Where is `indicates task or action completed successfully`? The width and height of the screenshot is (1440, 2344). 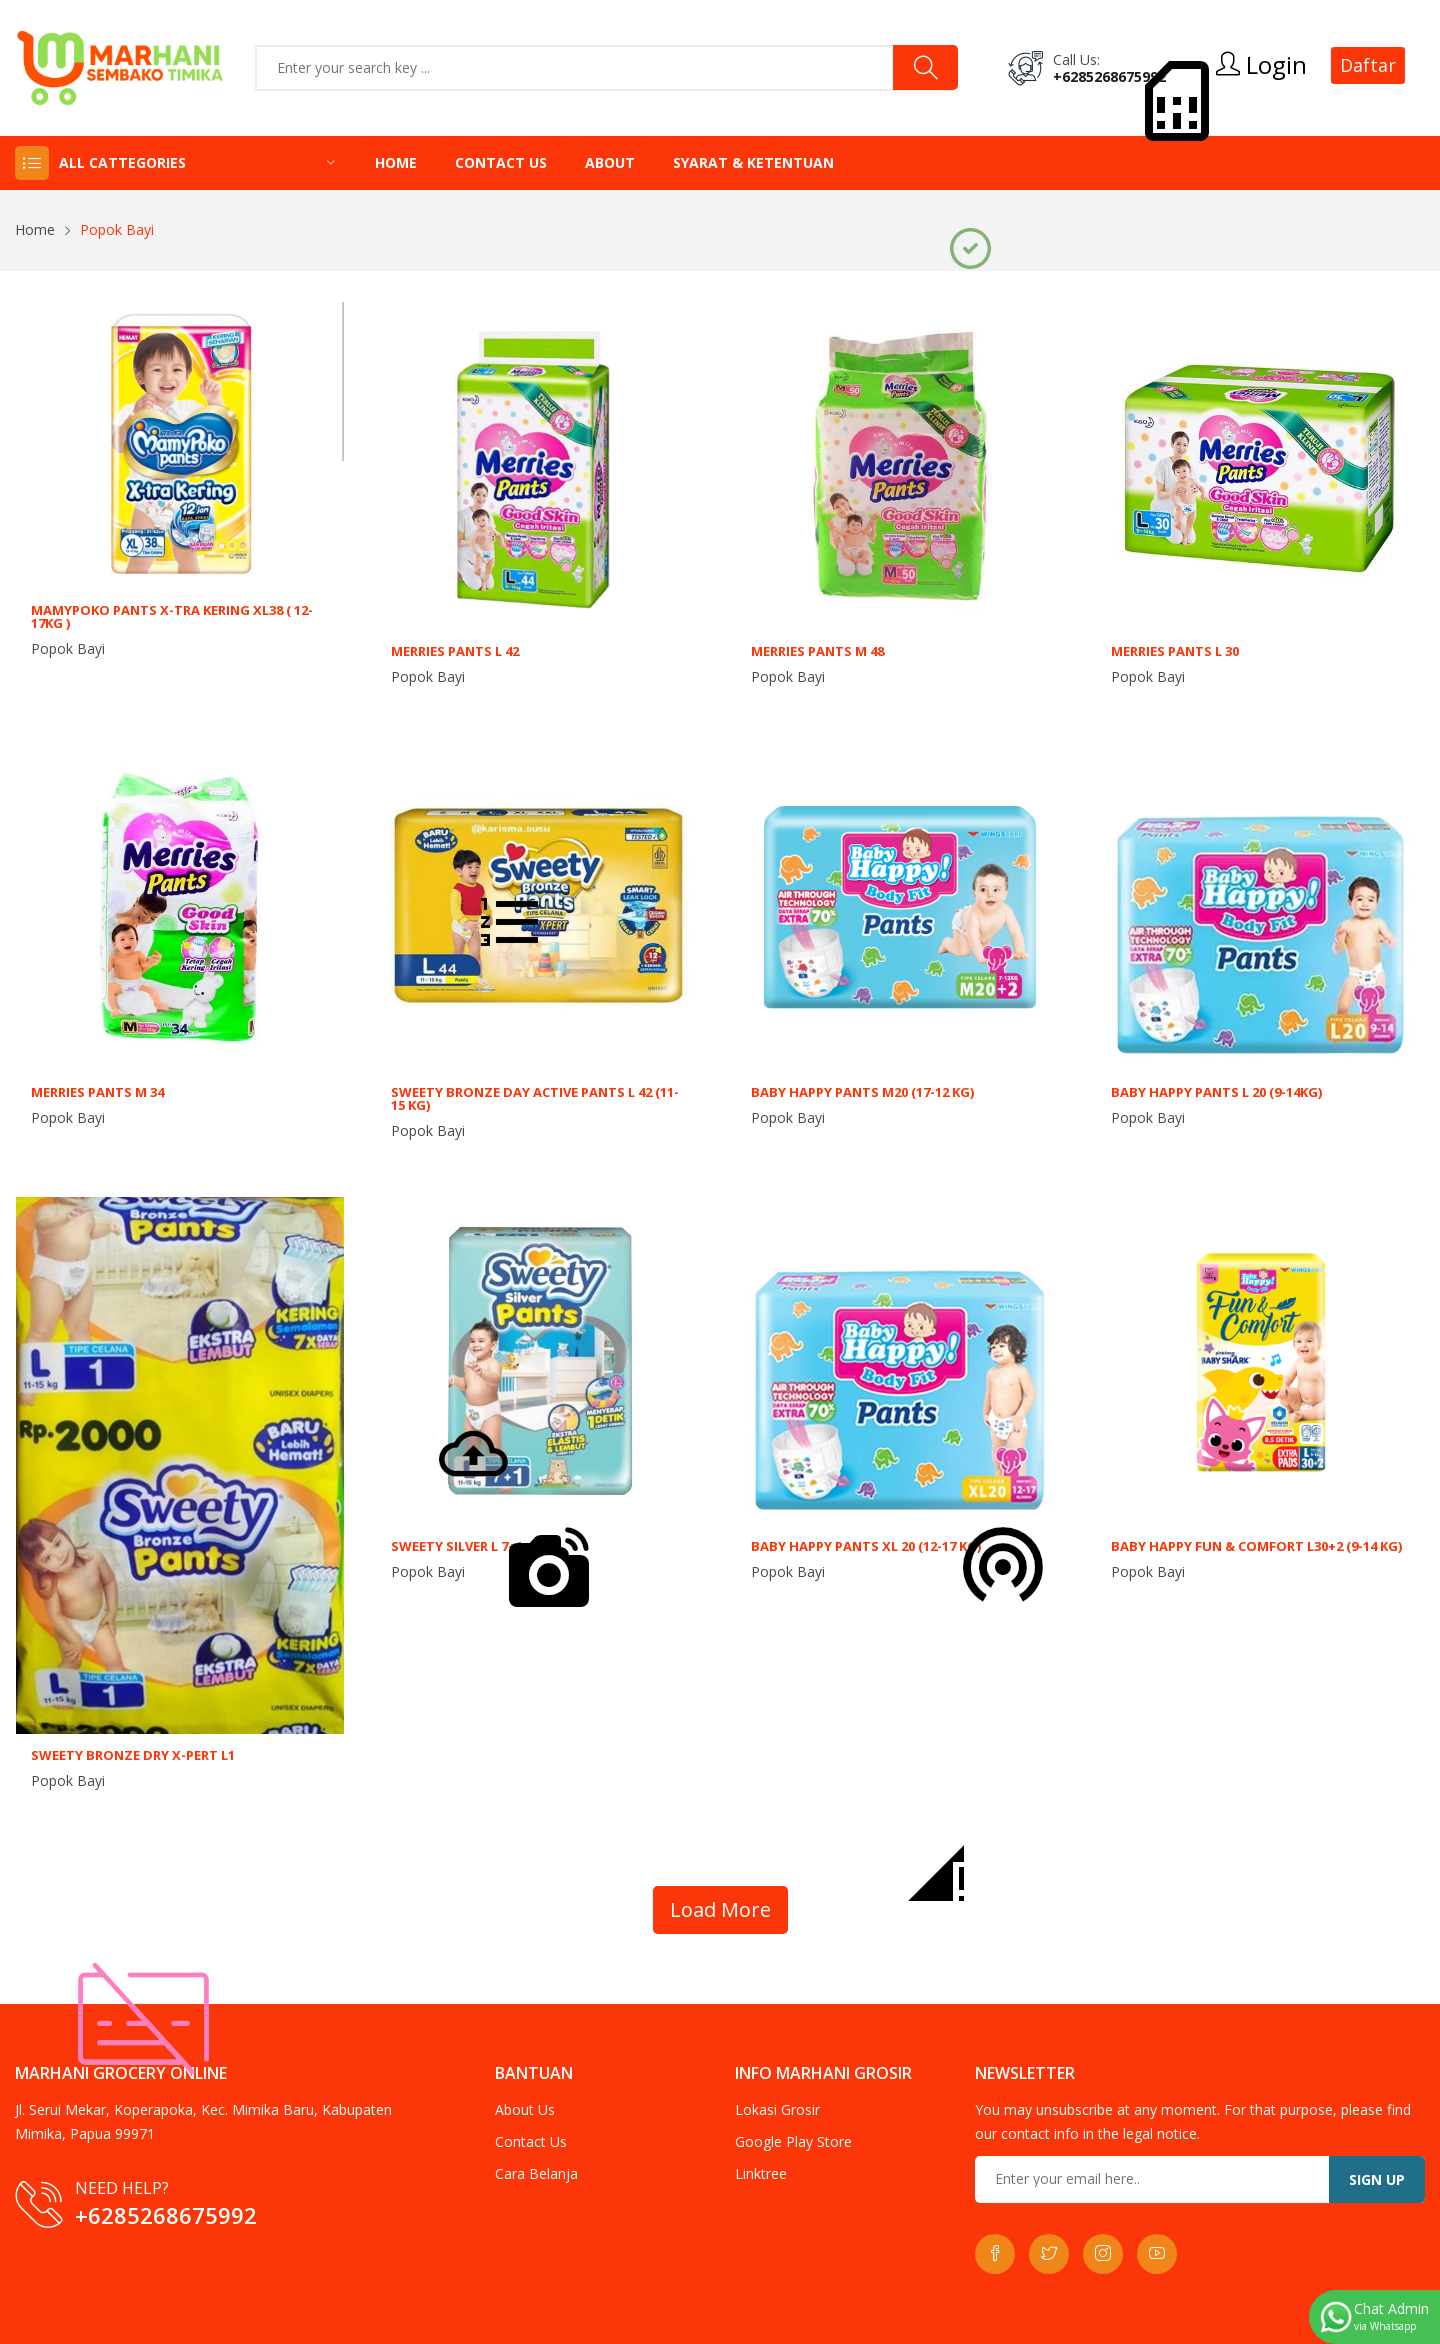
indicates task or action completed successfully is located at coordinates (970, 248).